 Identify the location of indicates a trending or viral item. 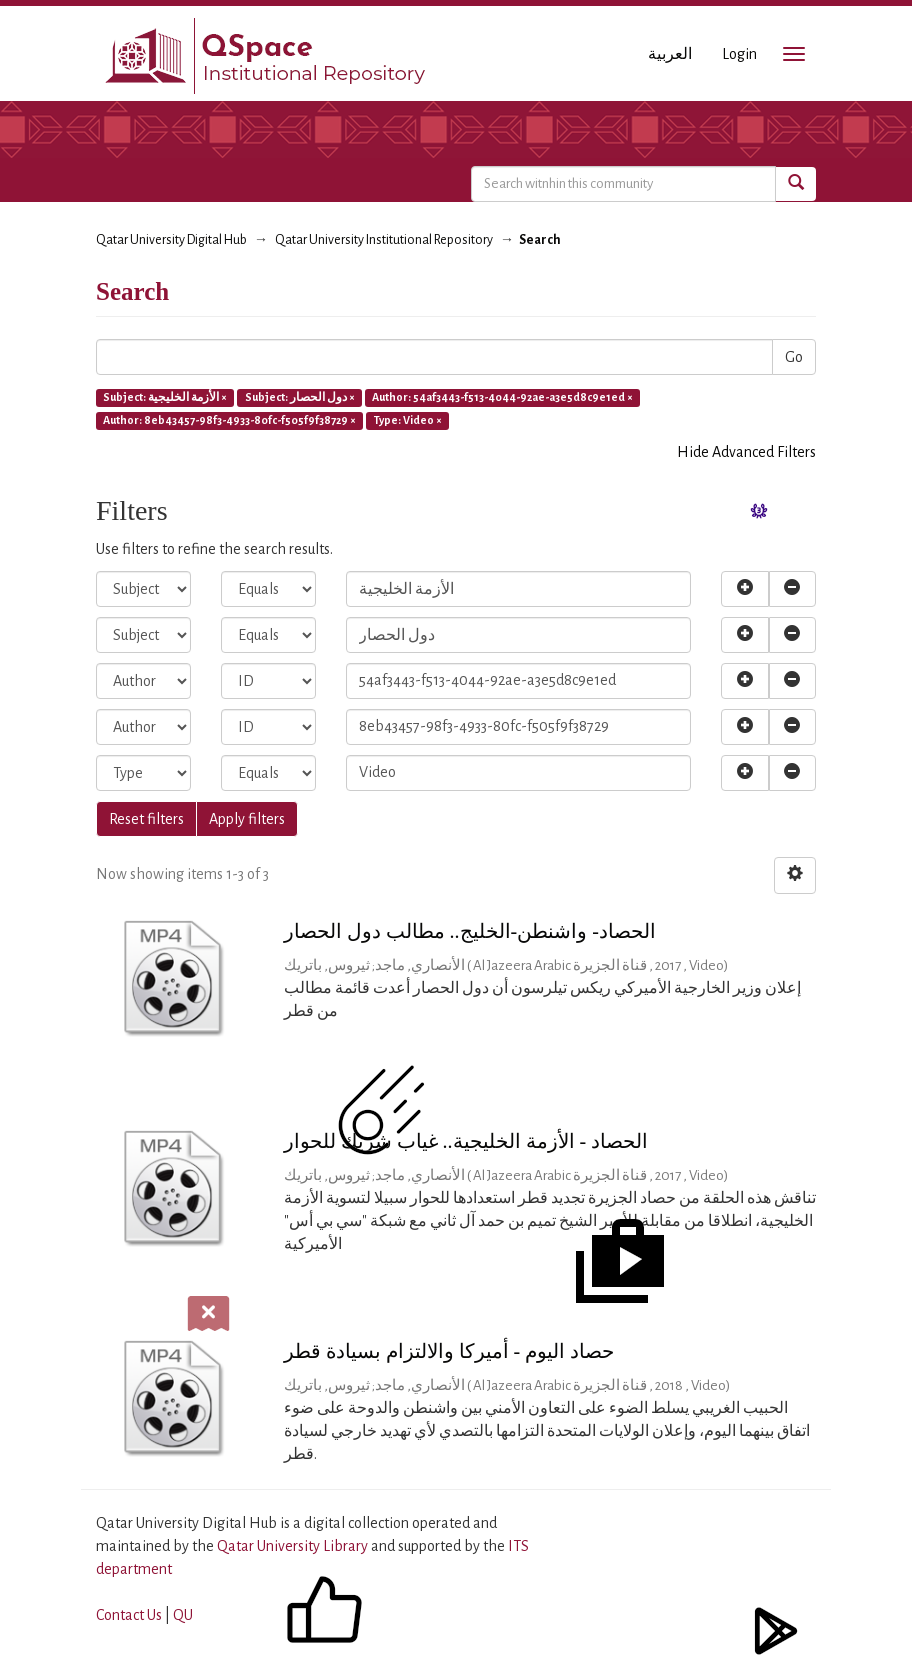
(381, 1111).